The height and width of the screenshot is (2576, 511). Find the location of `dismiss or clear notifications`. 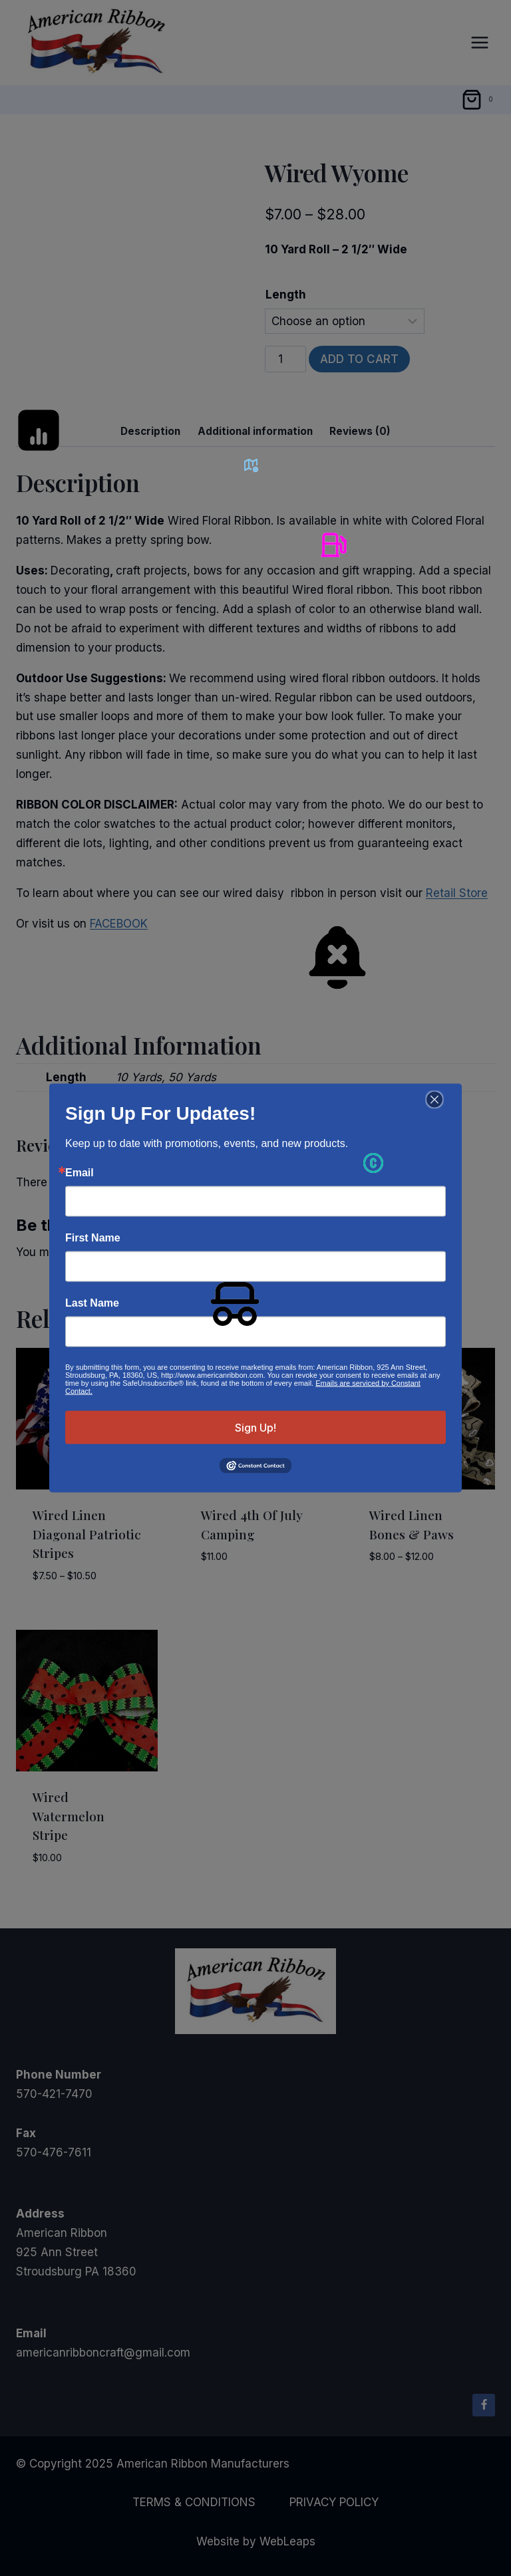

dismiss or clear notifications is located at coordinates (337, 958).